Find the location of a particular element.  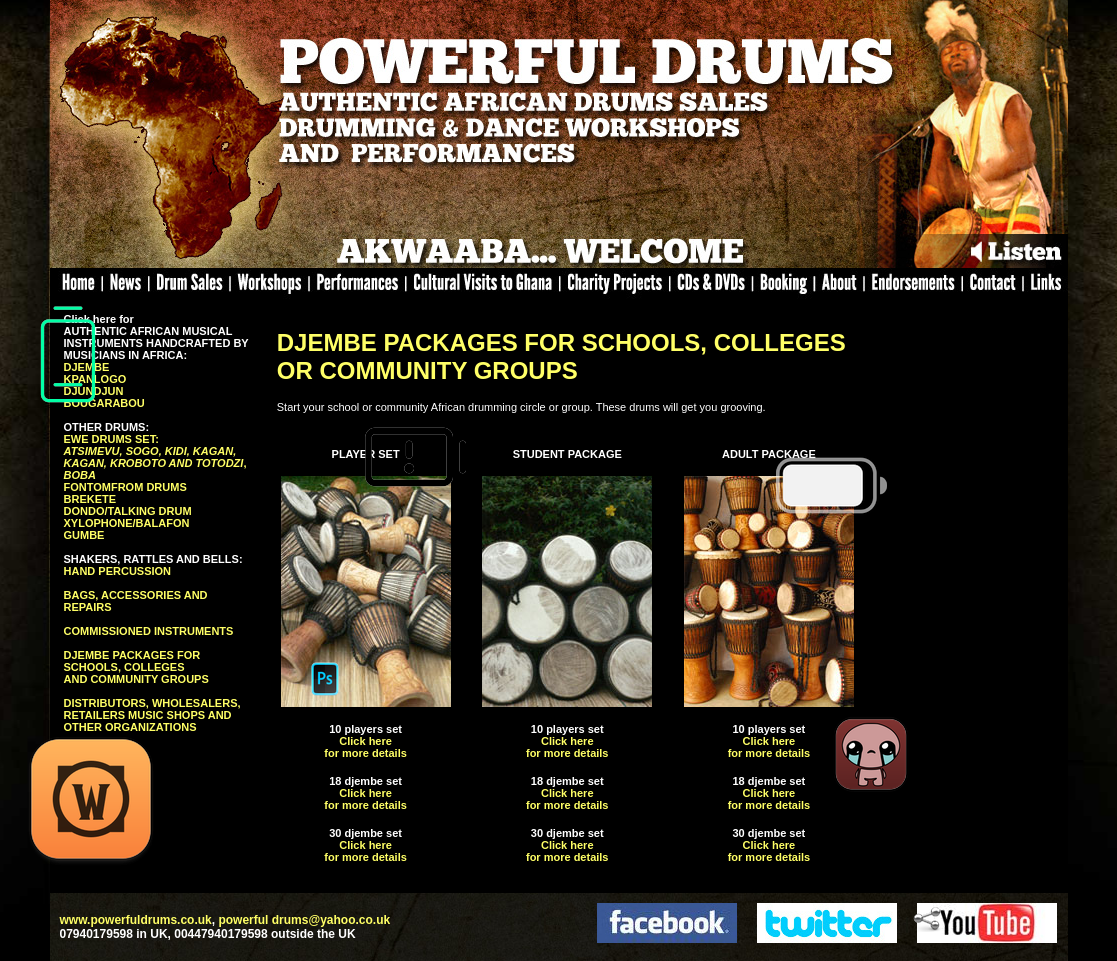

indicates low battery warning is located at coordinates (414, 457).